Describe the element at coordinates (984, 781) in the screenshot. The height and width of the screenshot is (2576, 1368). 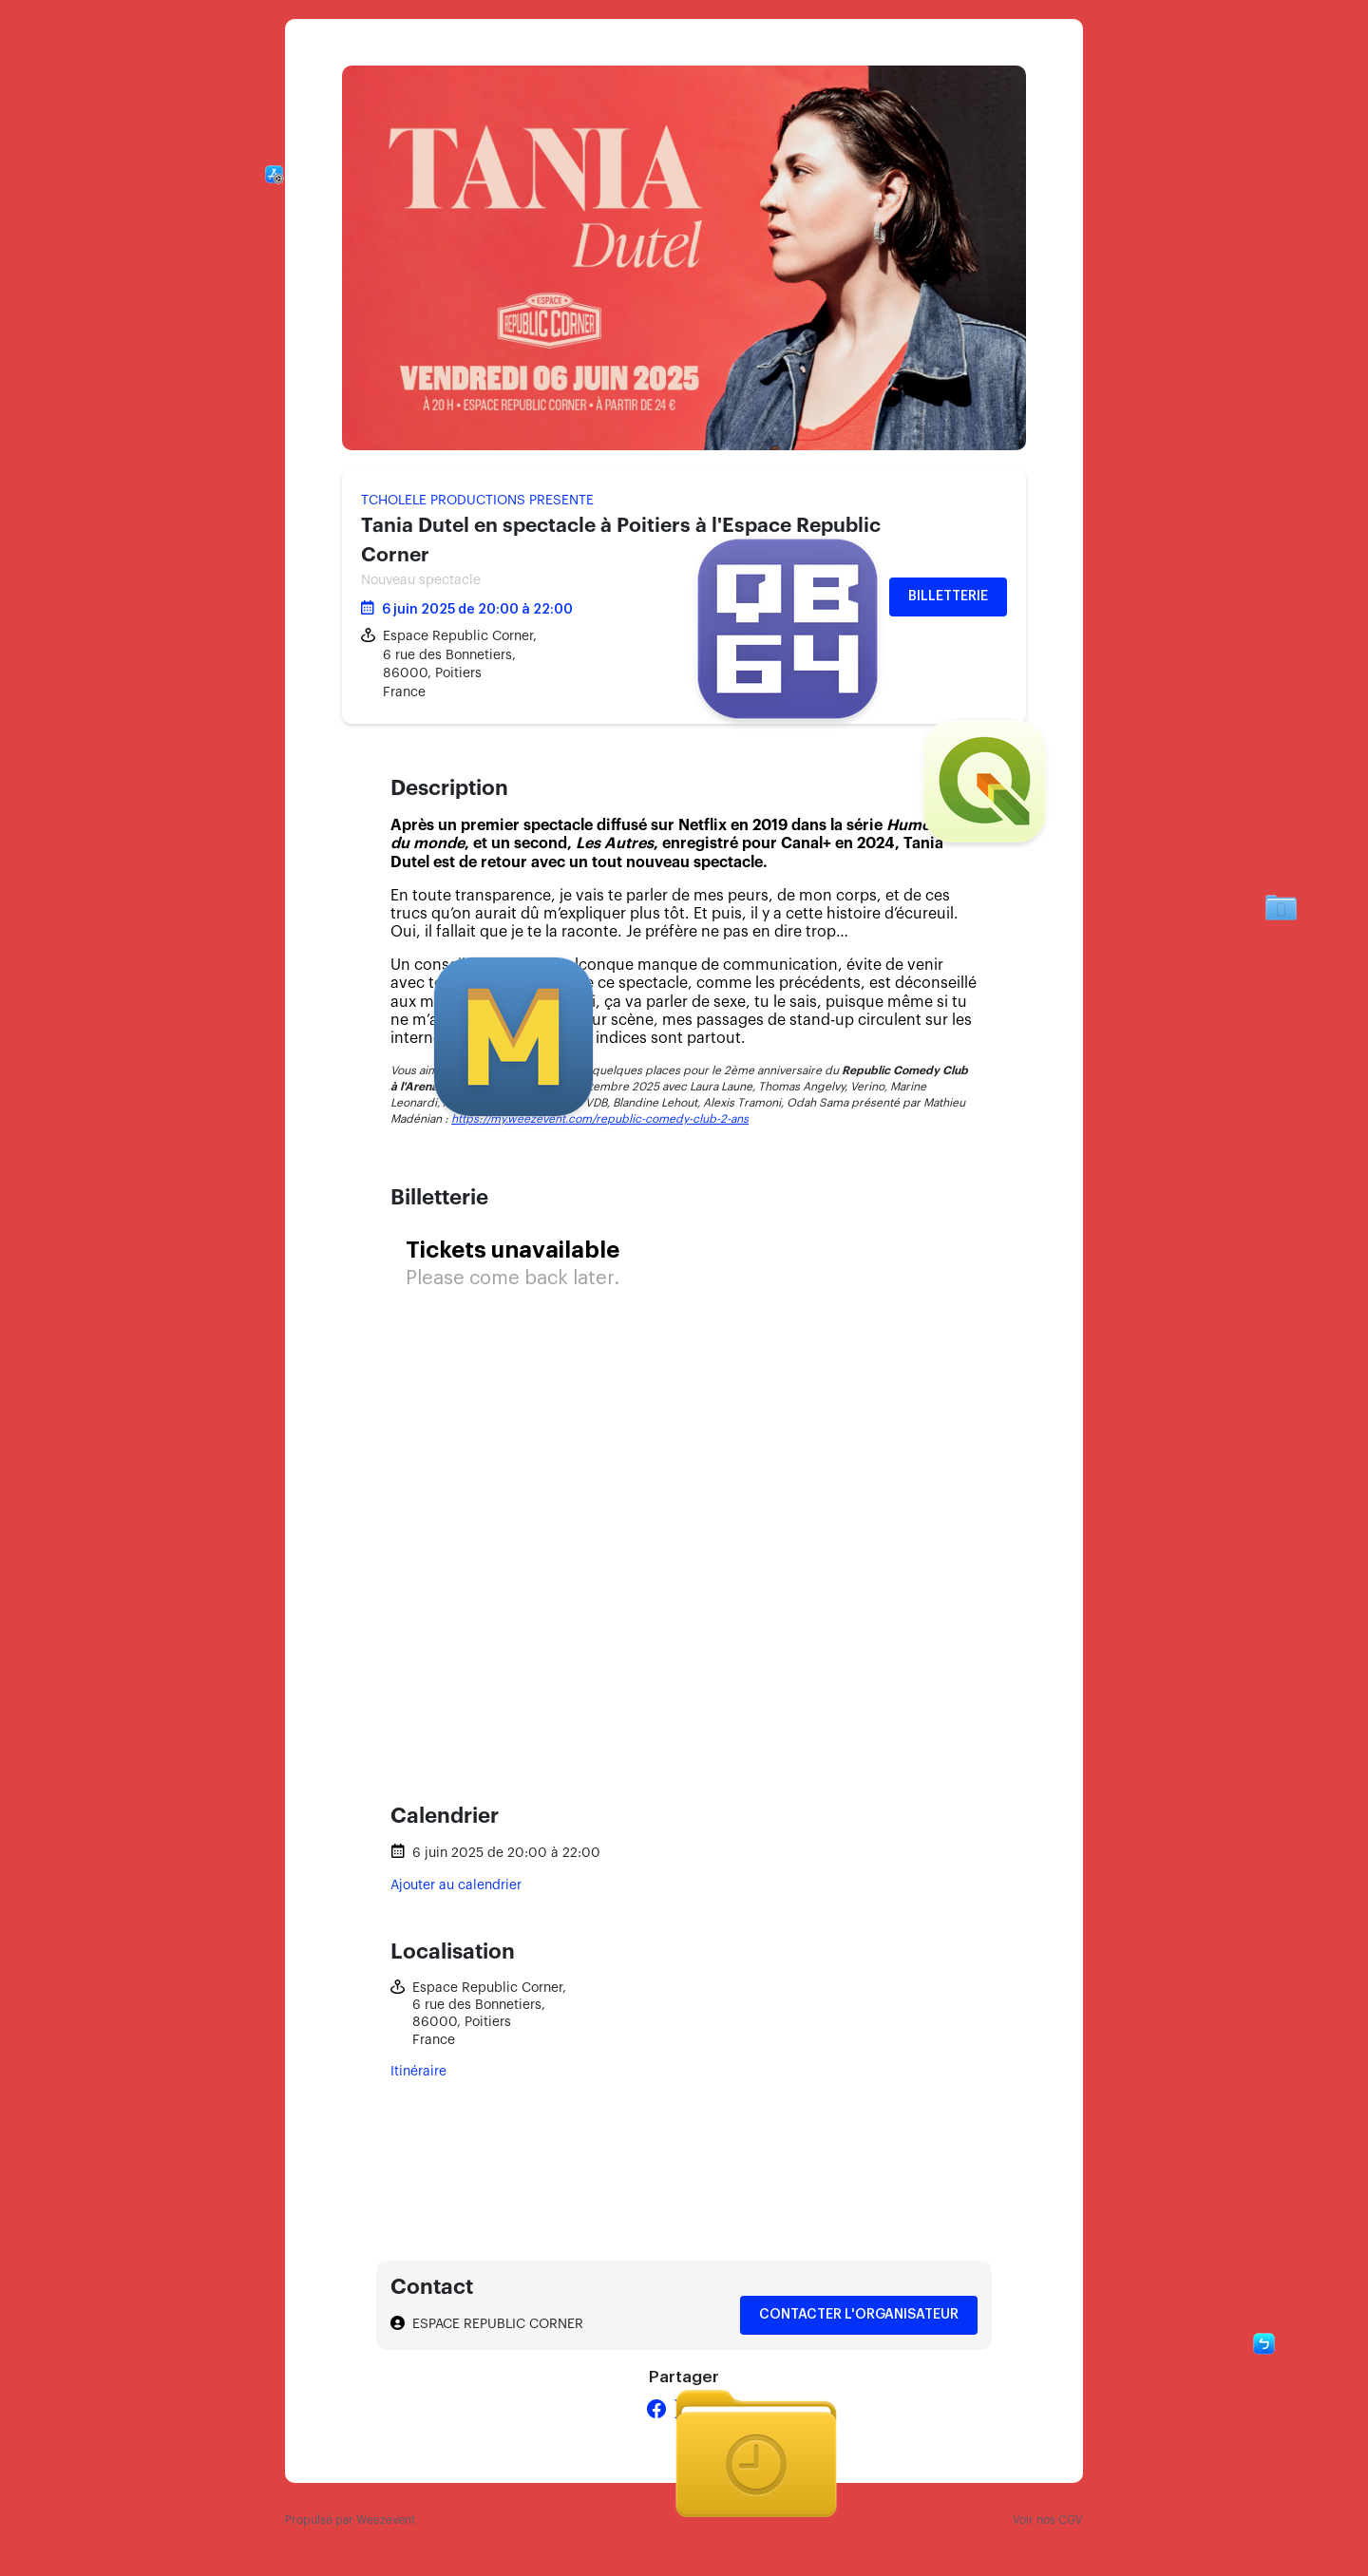
I see `open qgis geographic information system application` at that location.